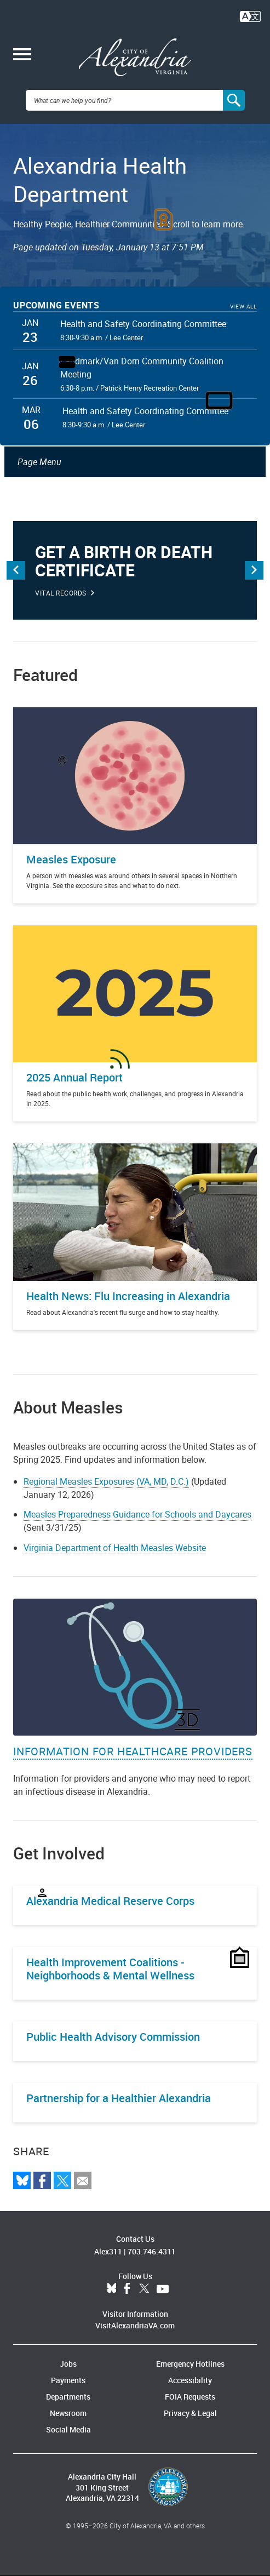 Image resolution: width=270 pixels, height=2576 pixels. What do you see at coordinates (239, 1958) in the screenshot?
I see `add a frame or border to an image` at bounding box center [239, 1958].